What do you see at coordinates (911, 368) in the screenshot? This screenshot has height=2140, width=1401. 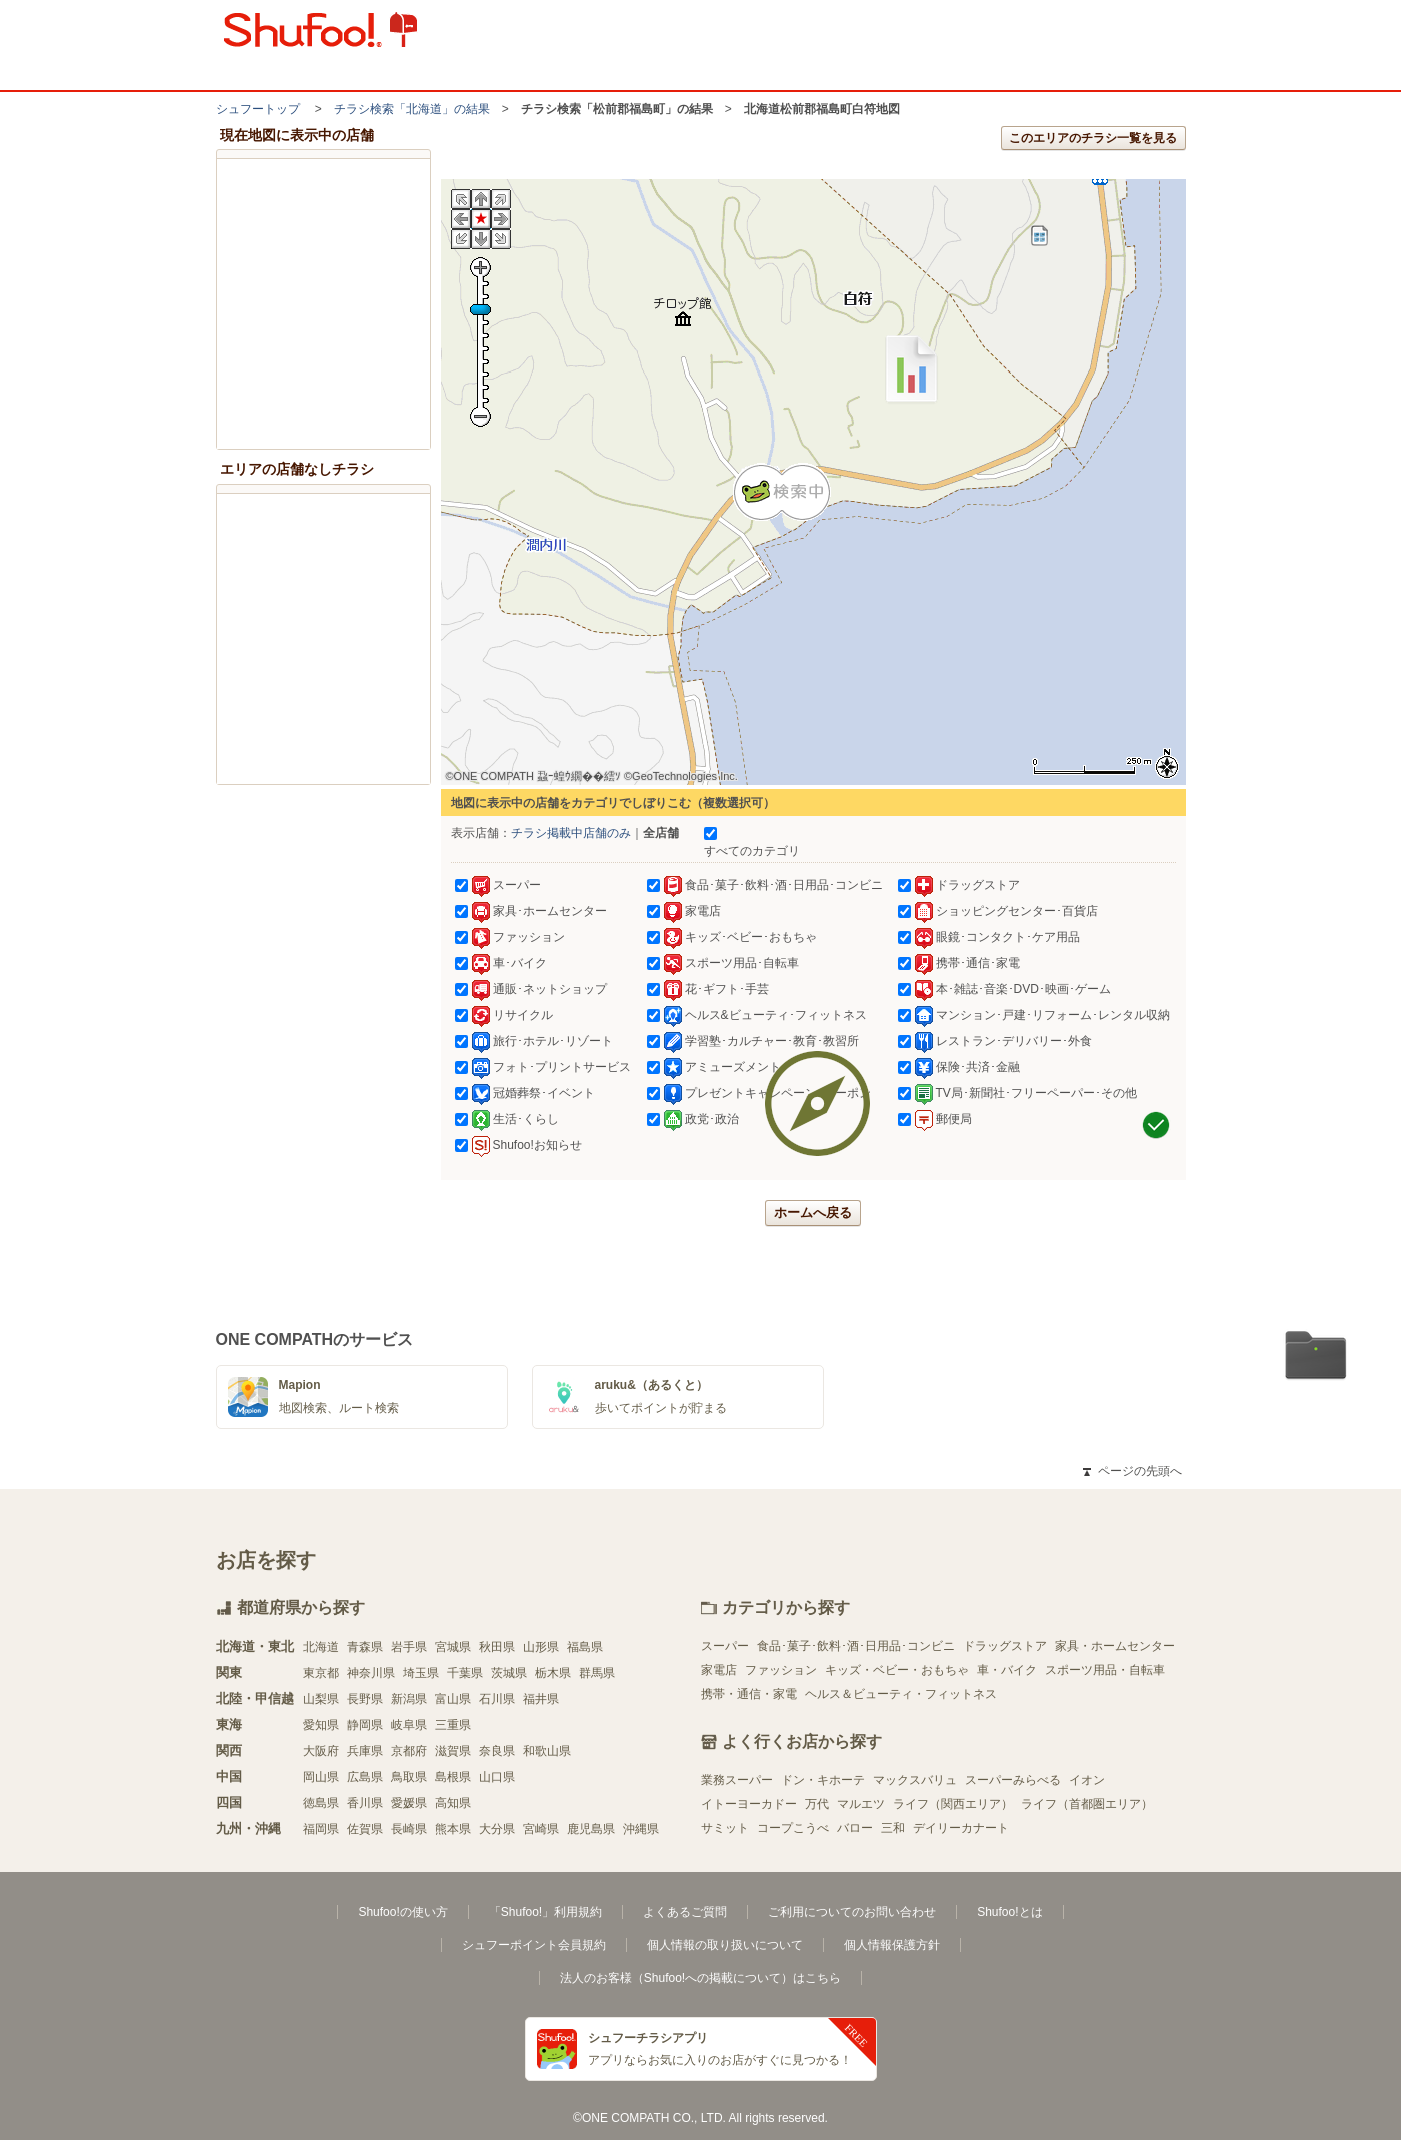 I see `open an opendocument chart file` at bounding box center [911, 368].